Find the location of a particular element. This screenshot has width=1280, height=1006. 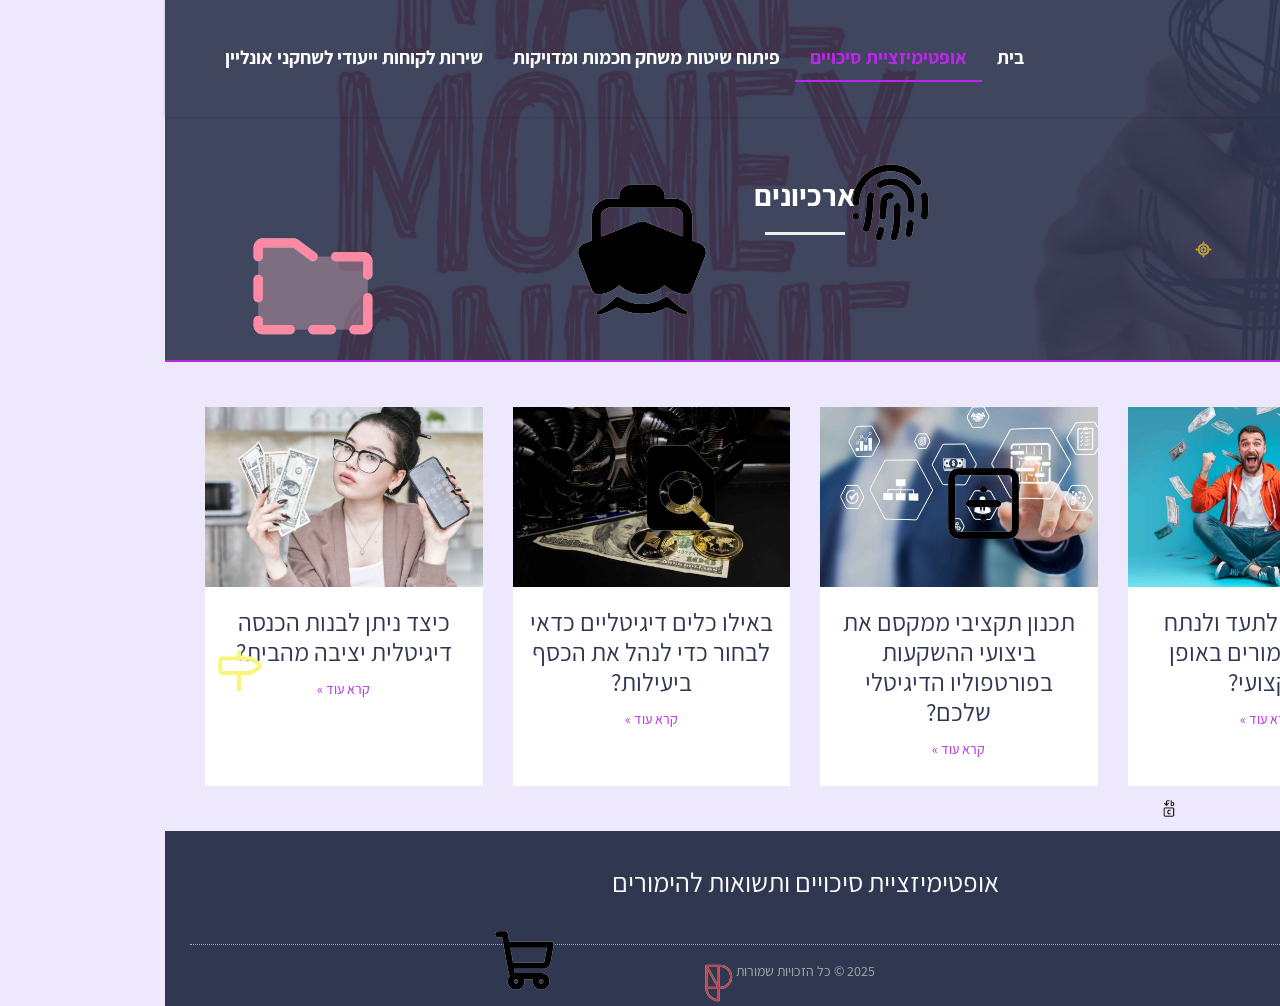

view your shopping cart is located at coordinates (525, 961).